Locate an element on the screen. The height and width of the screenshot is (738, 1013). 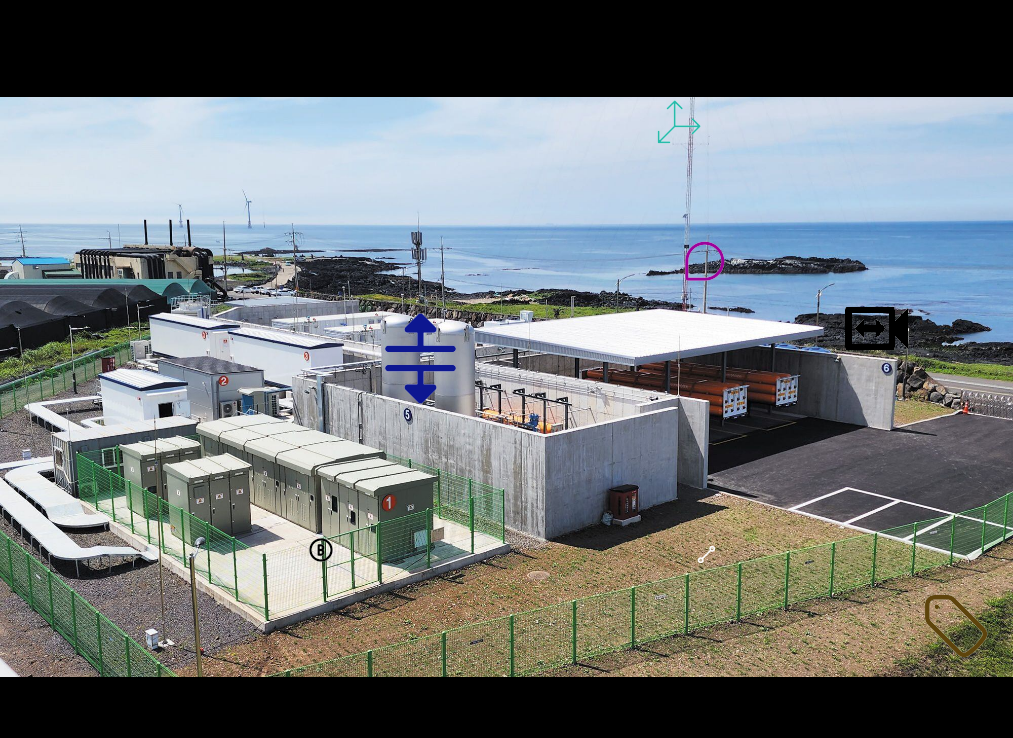
indicates item or option labeled "B" is located at coordinates (321, 550).